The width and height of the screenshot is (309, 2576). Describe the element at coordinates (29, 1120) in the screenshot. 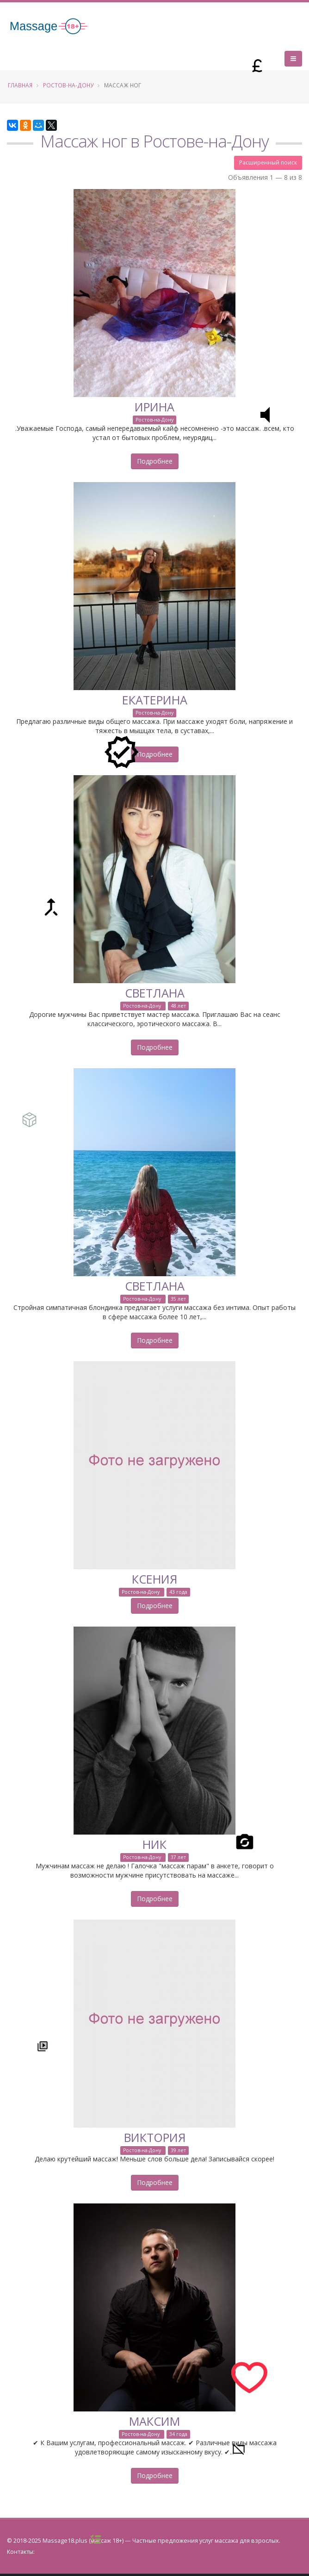

I see `open CodeSandbox development environment` at that location.